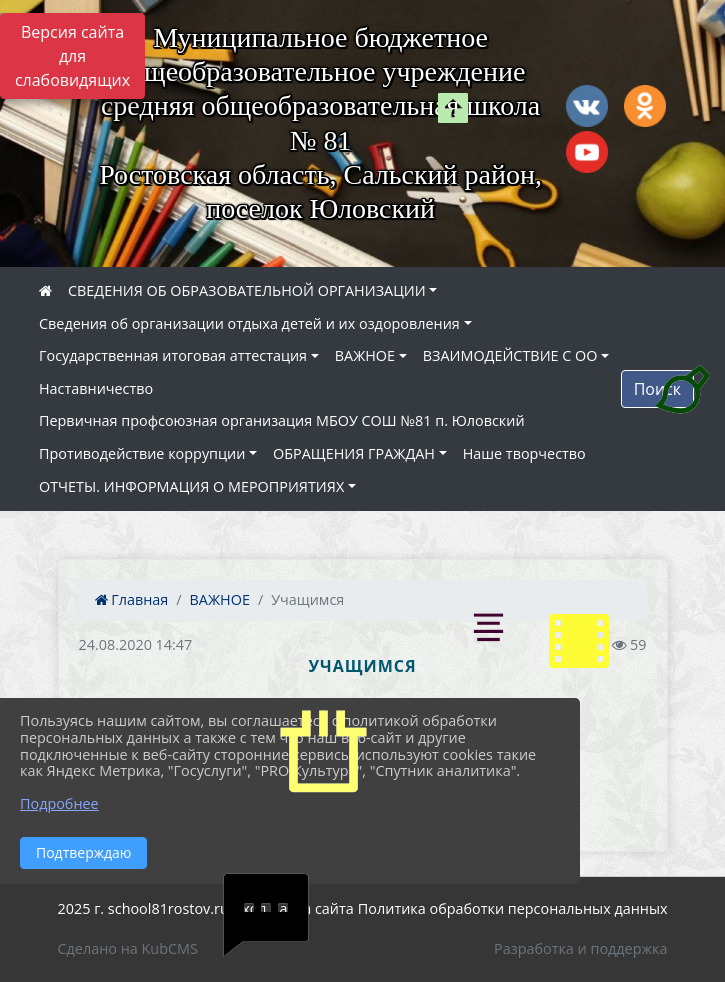 This screenshot has height=982, width=725. Describe the element at coordinates (682, 390) in the screenshot. I see `access brush or painting tools` at that location.